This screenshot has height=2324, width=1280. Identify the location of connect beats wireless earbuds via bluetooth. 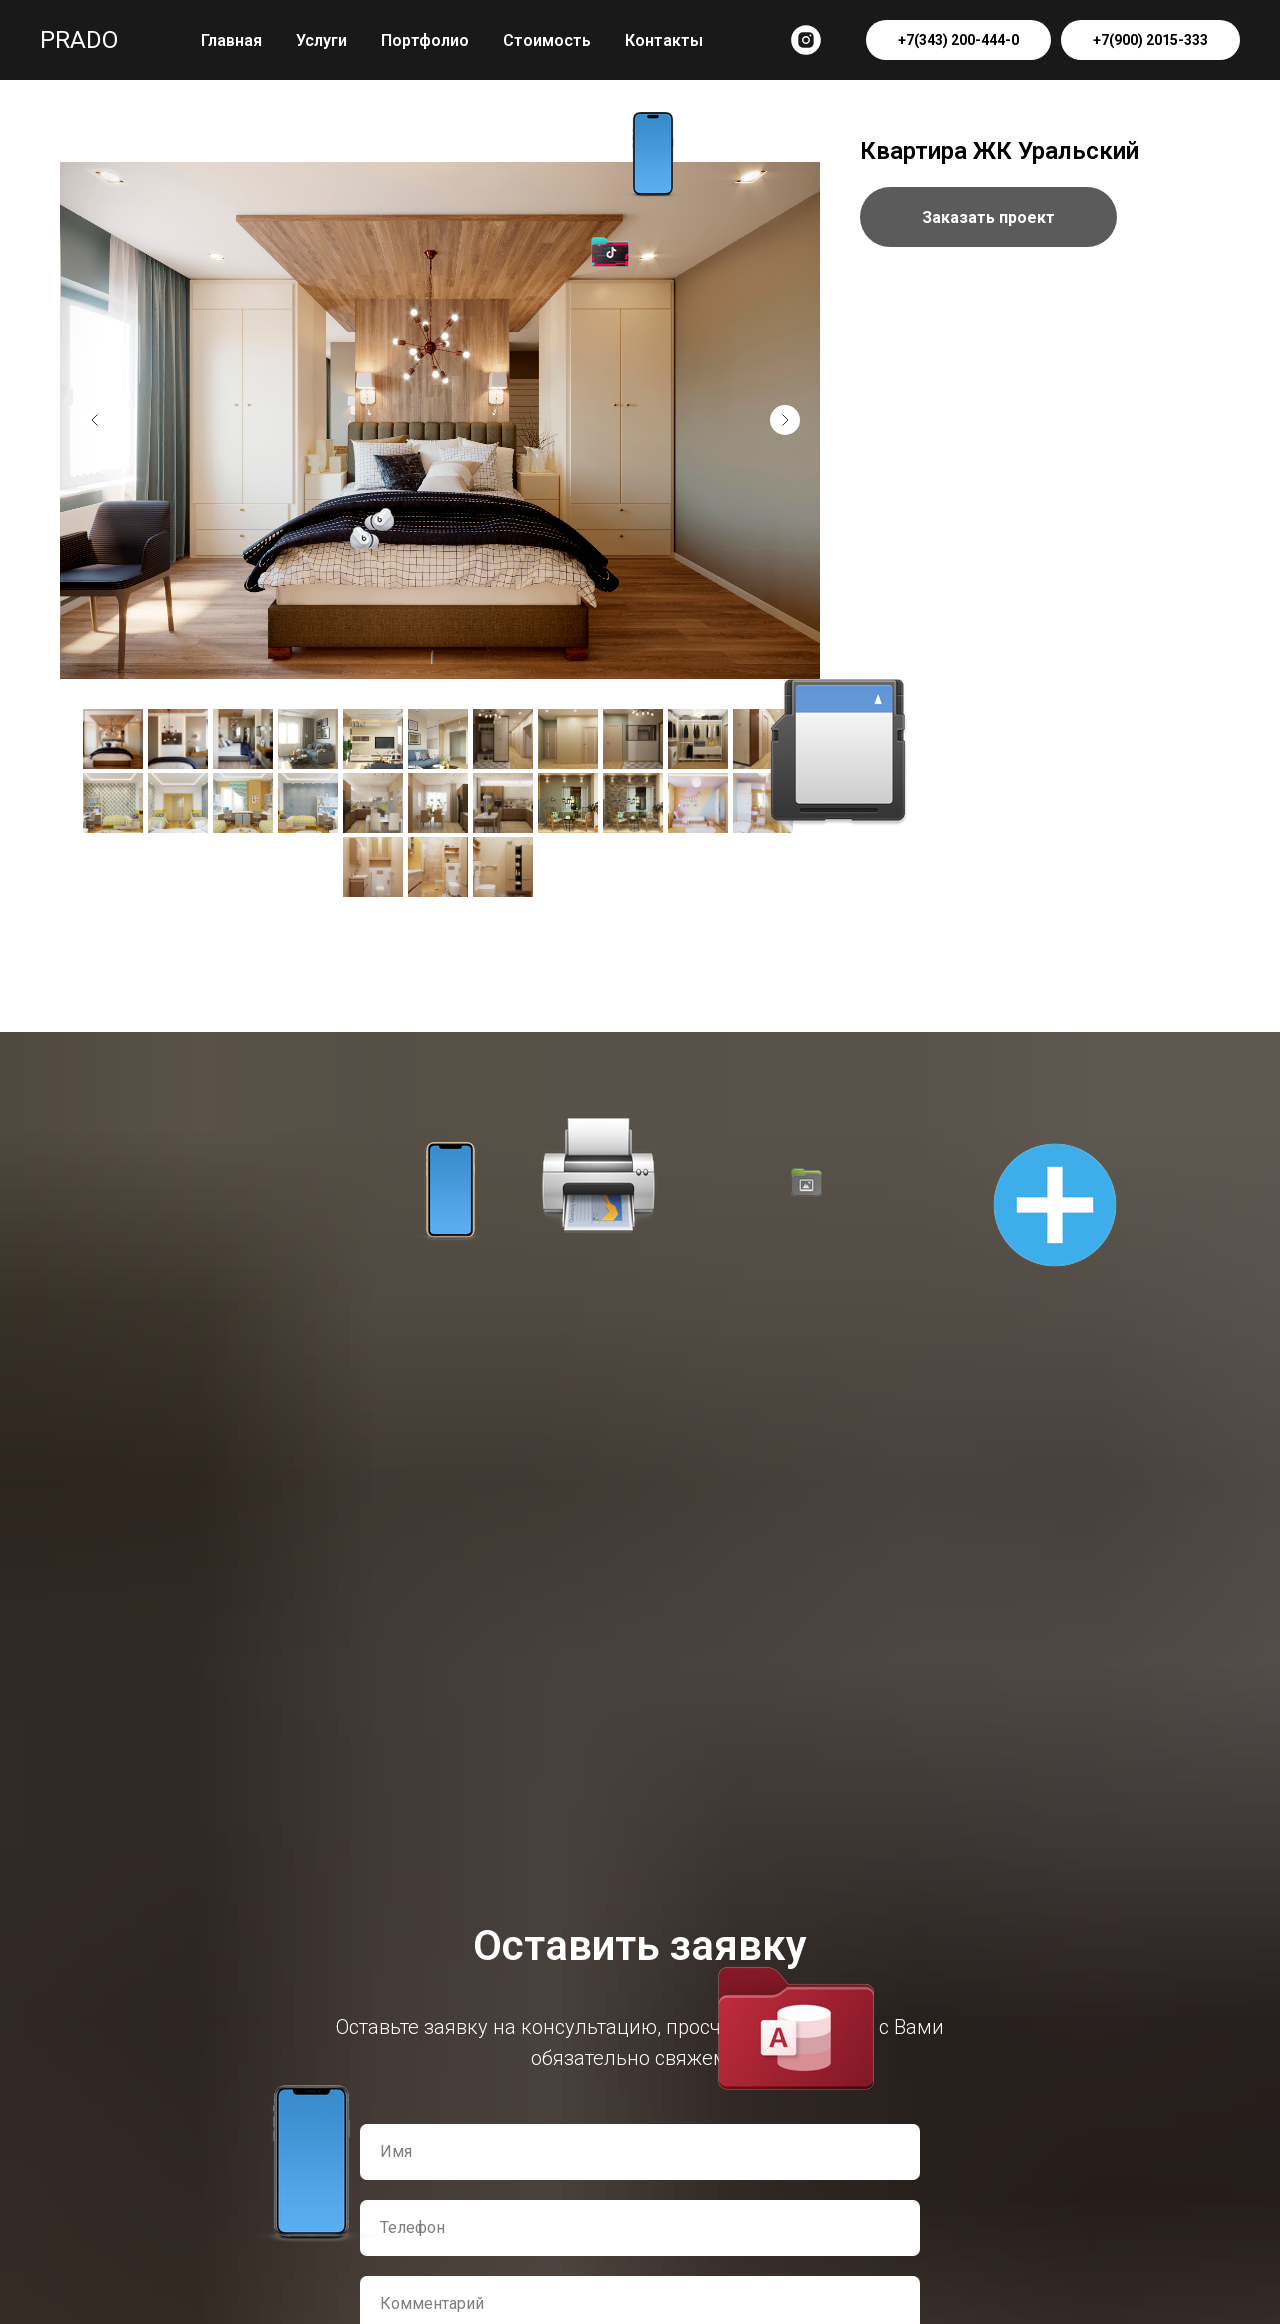
(372, 529).